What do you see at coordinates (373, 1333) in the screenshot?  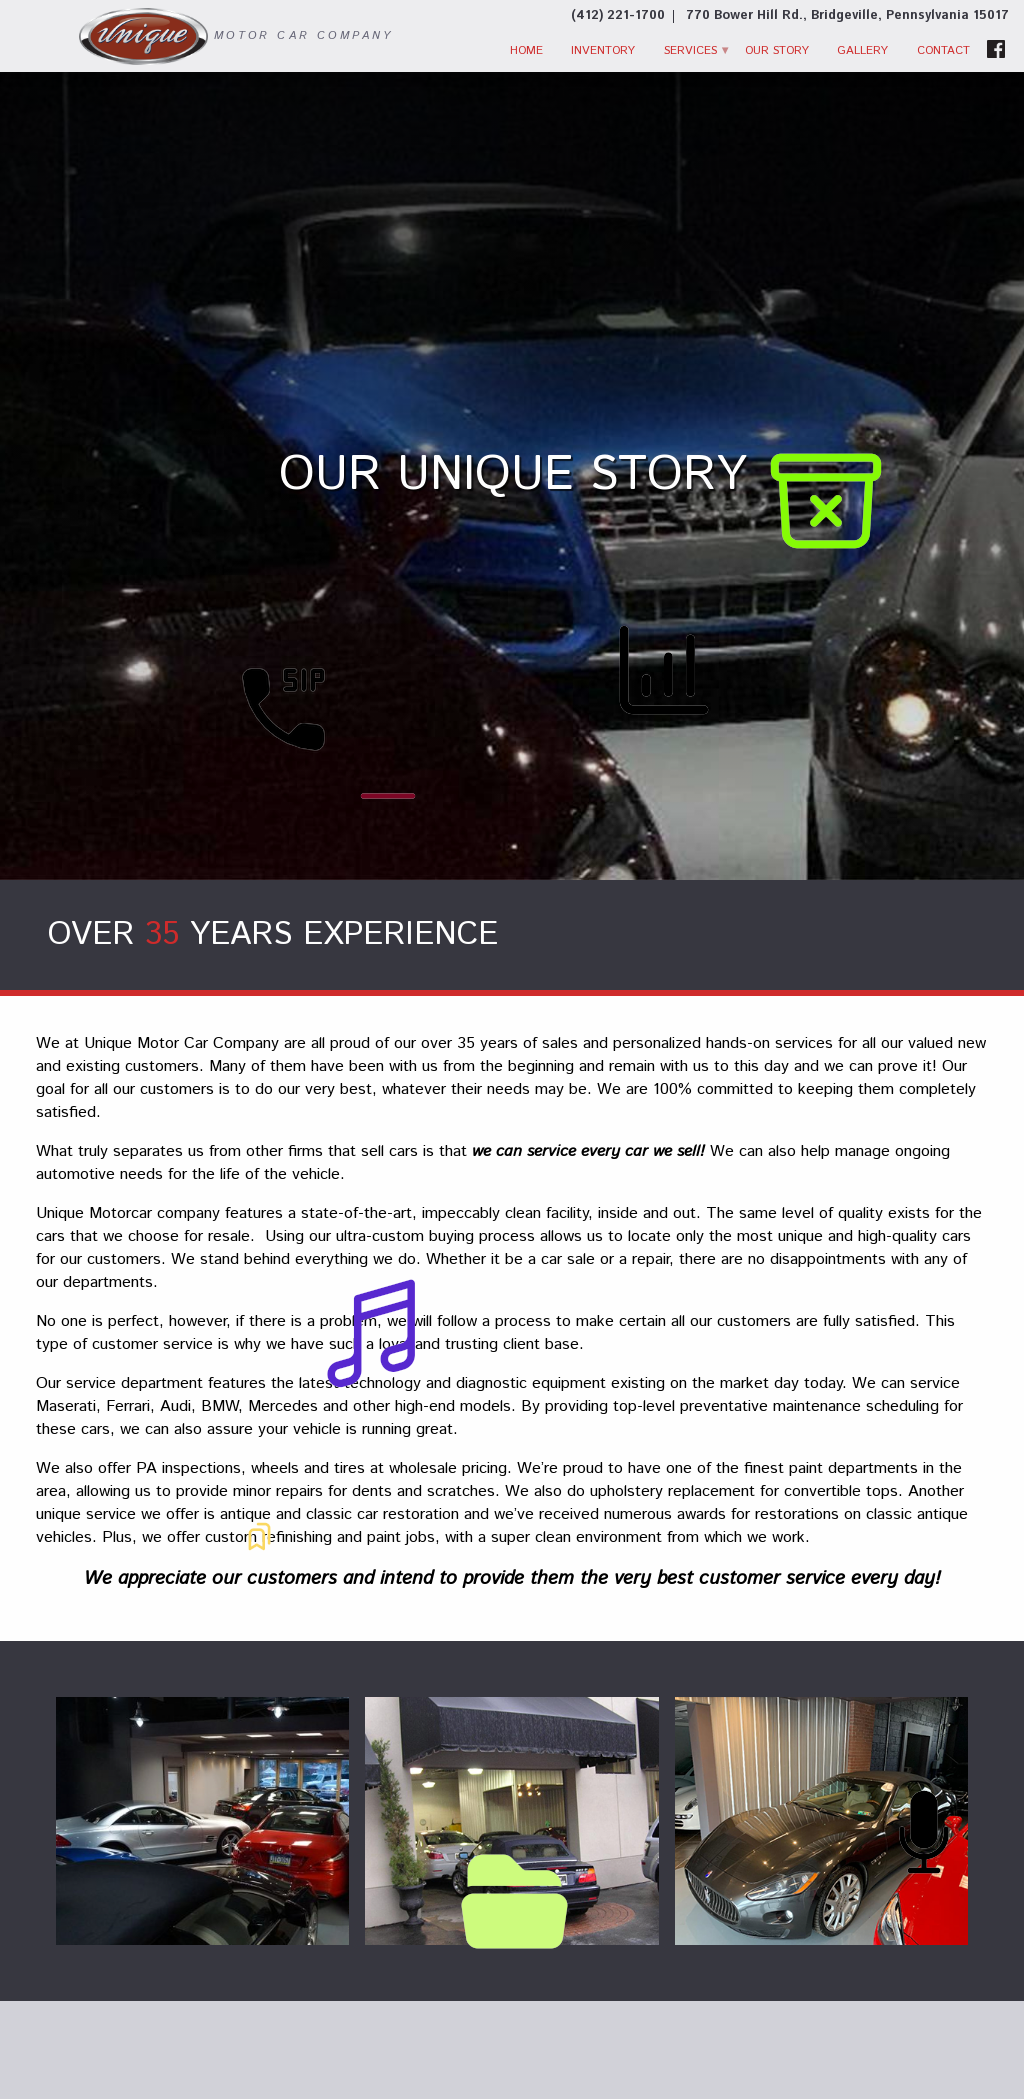 I see `access music or audio player` at bounding box center [373, 1333].